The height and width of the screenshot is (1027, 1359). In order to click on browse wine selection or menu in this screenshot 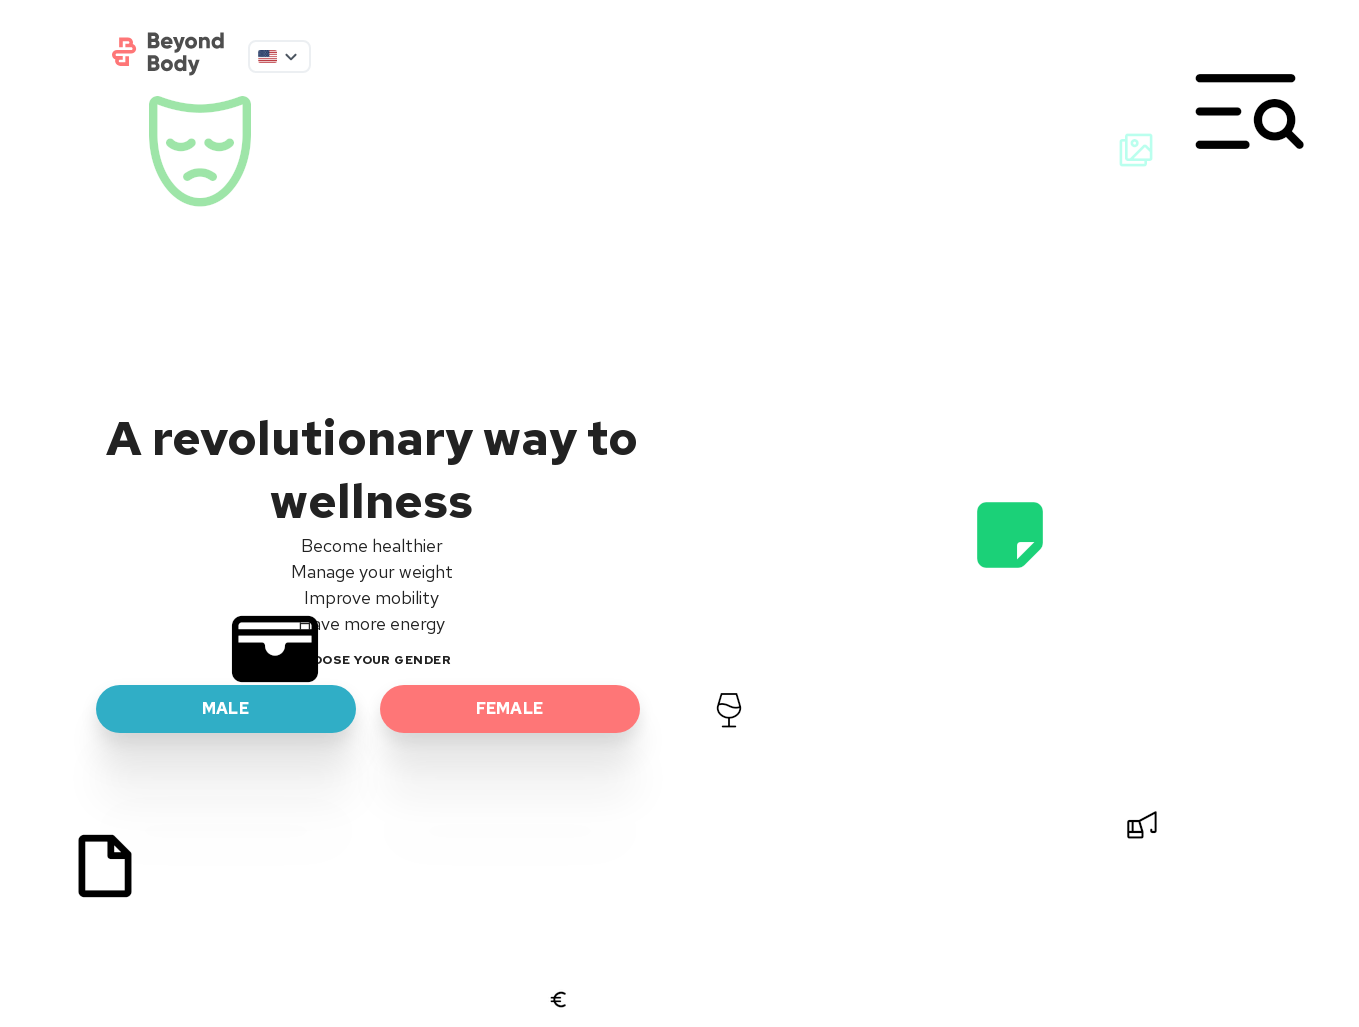, I will do `click(729, 709)`.